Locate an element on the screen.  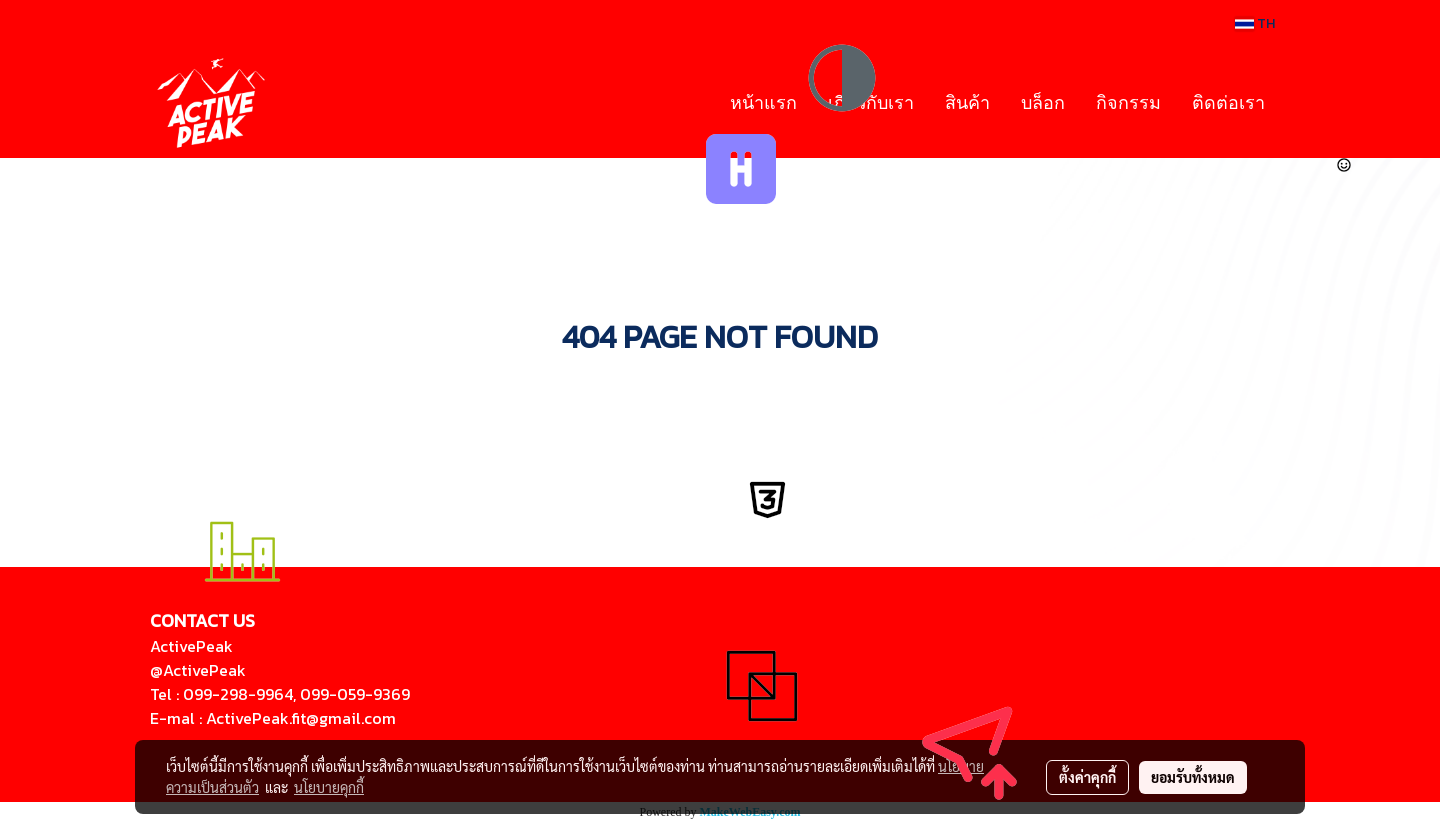
hospital or healthcare location marker is located at coordinates (741, 169).